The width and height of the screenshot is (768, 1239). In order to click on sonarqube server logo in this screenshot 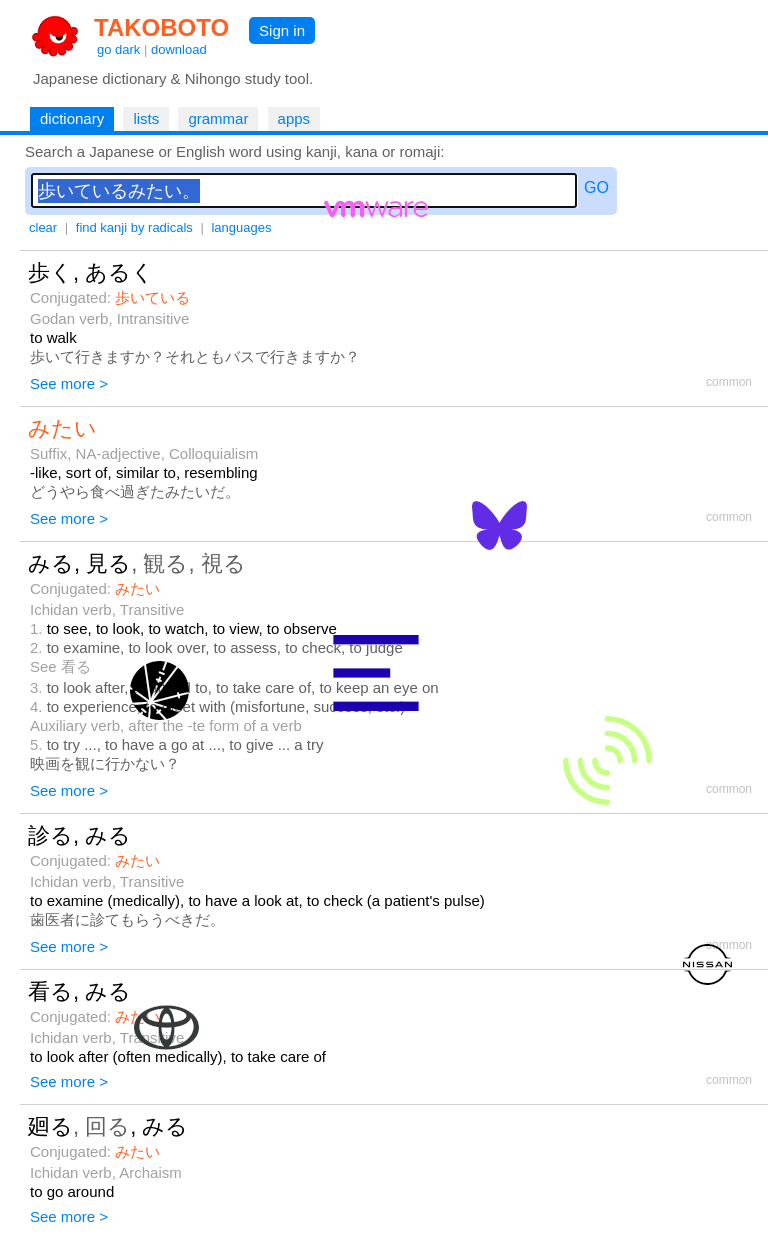, I will do `click(607, 760)`.